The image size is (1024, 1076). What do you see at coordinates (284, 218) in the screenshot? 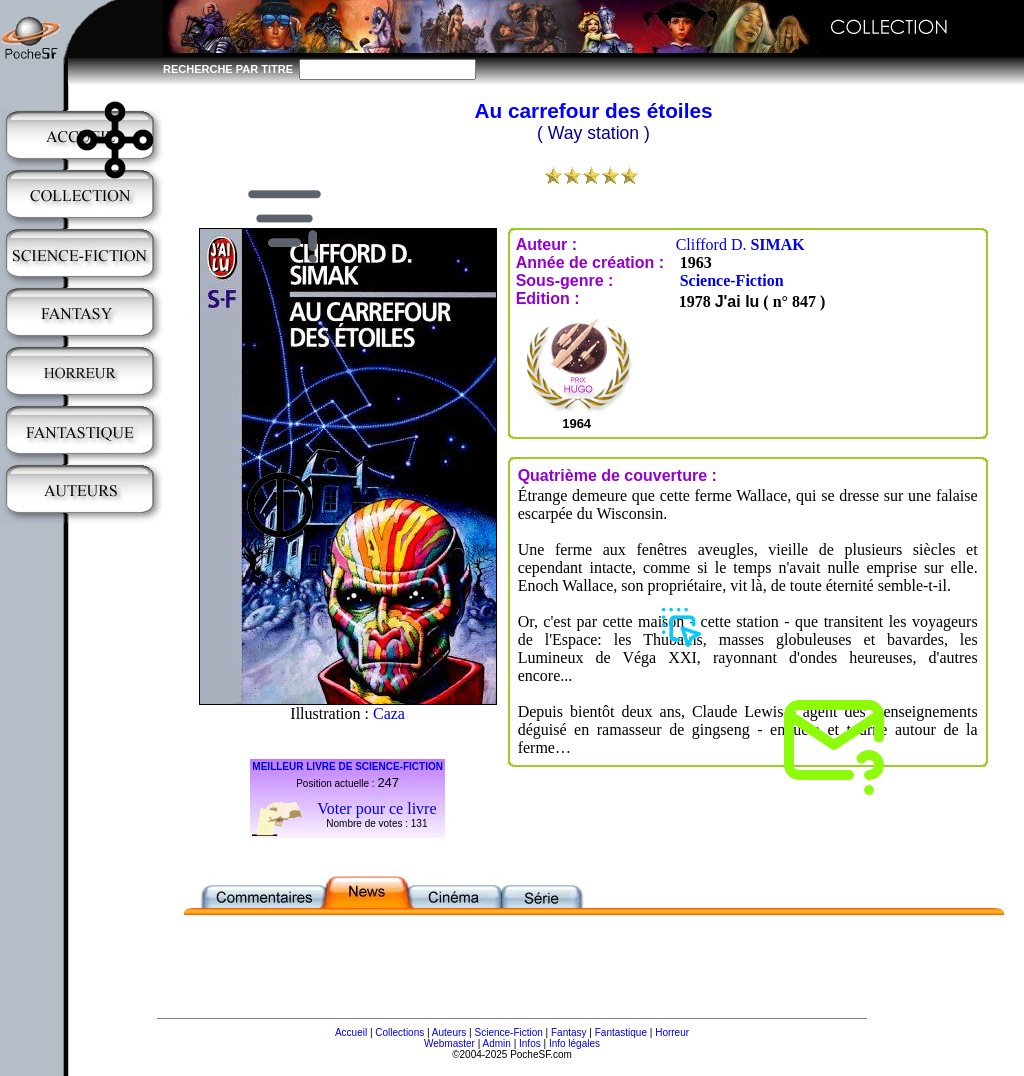
I see `filter settings require attention` at bounding box center [284, 218].